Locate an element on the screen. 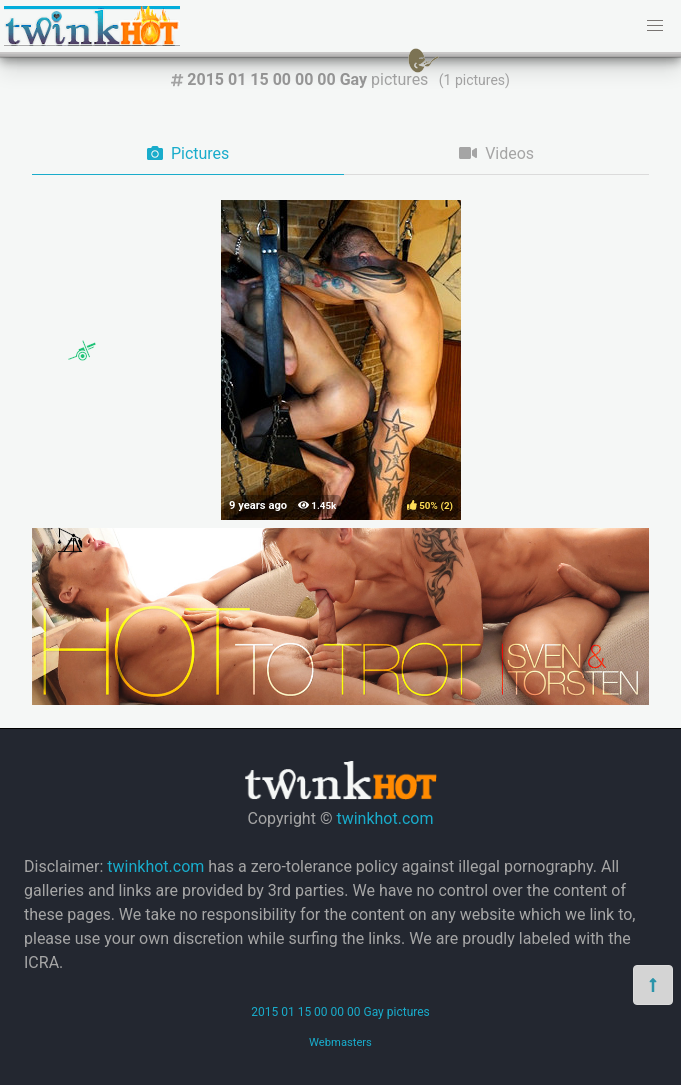 This screenshot has width=681, height=1085. launch projectile or siege weapon in game is located at coordinates (70, 539).